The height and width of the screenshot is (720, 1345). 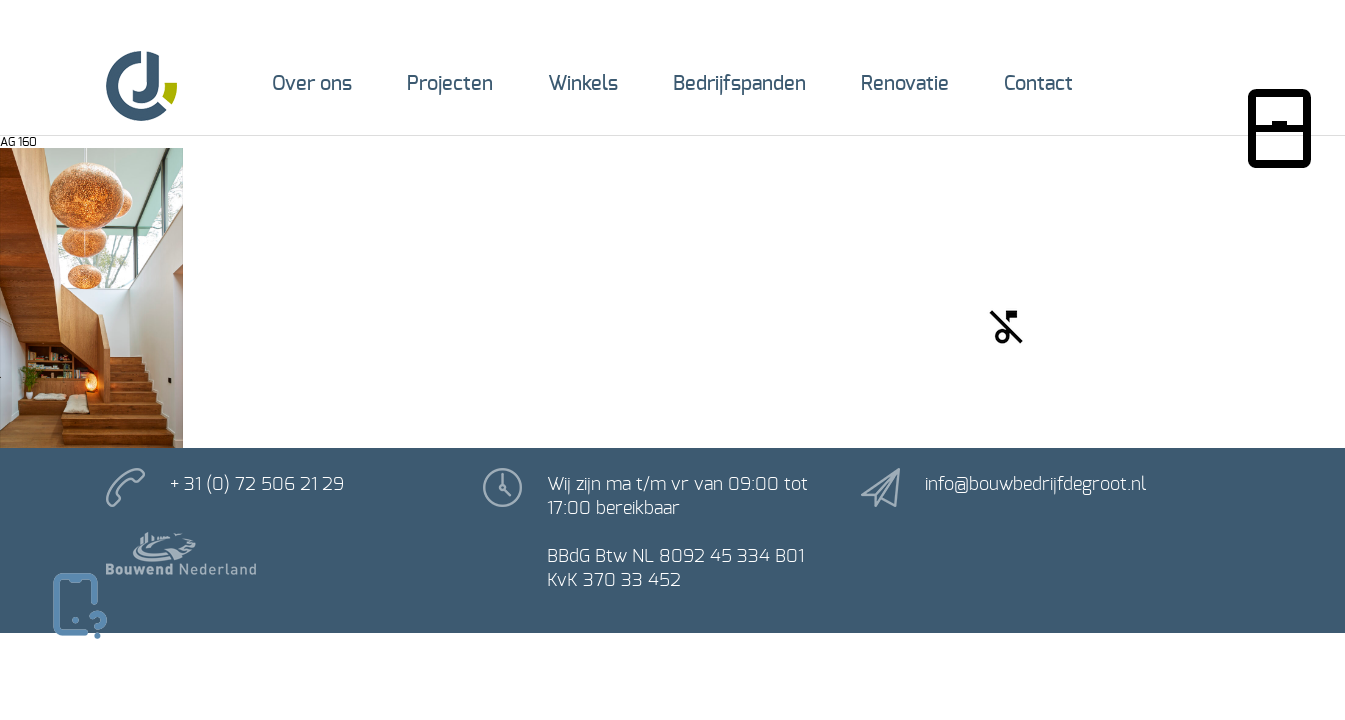 I want to click on get help with mobile device settings, so click(x=75, y=604).